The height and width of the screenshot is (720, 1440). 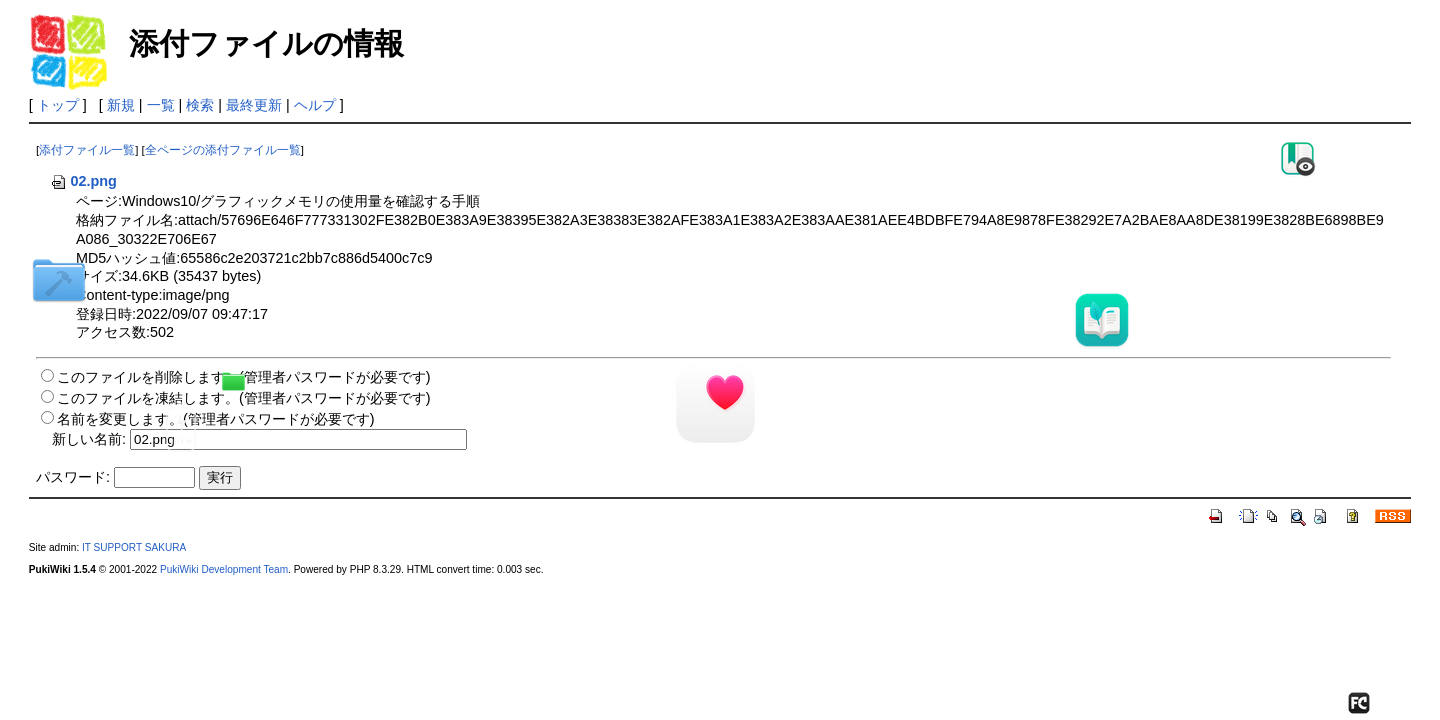 What do you see at coordinates (233, 381) in the screenshot?
I see `open folder to view contents` at bounding box center [233, 381].